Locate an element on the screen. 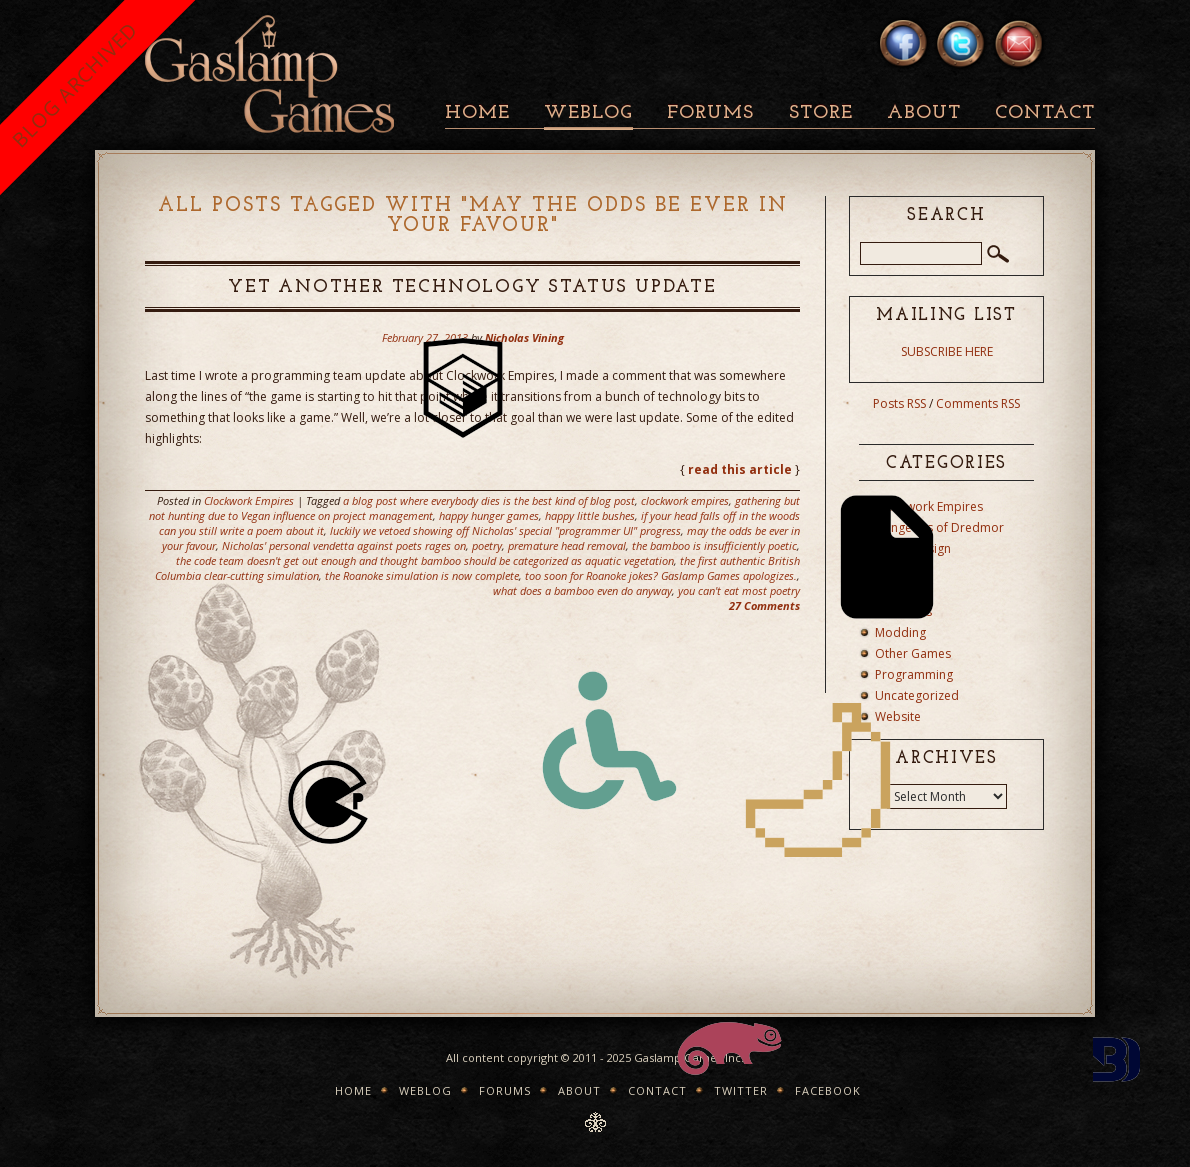 Image resolution: width=1190 pixels, height=1167 pixels. indicates wheelchair accessible facilities is located at coordinates (609, 742).